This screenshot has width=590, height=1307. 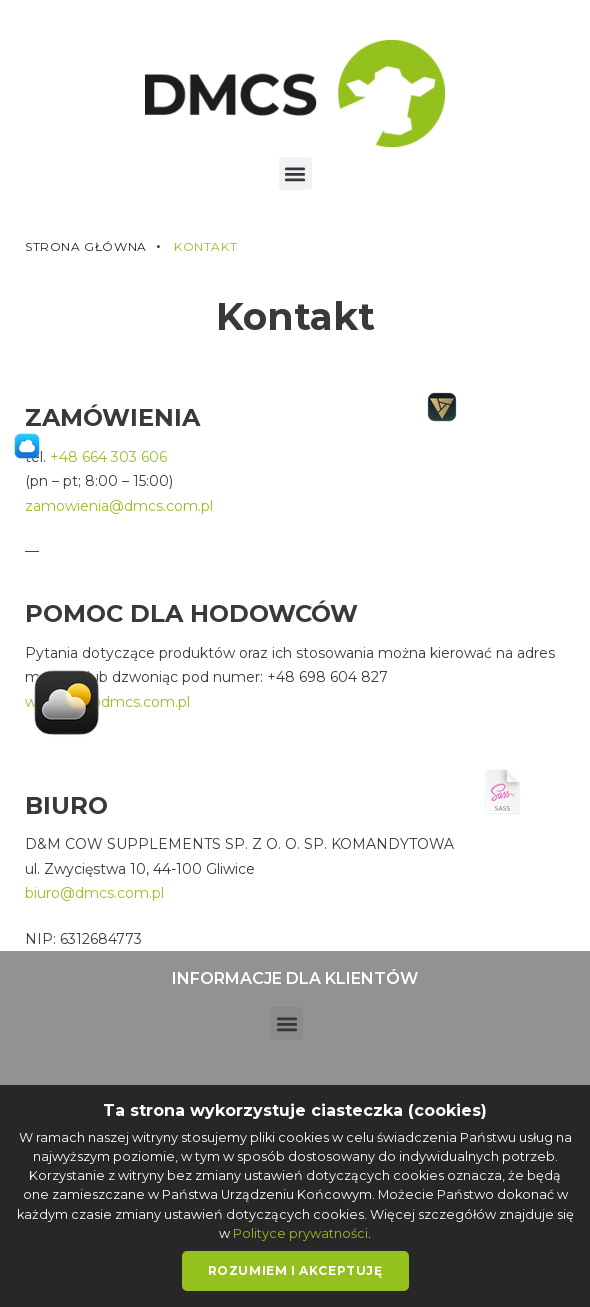 What do you see at coordinates (66, 702) in the screenshot?
I see `open the weather app` at bounding box center [66, 702].